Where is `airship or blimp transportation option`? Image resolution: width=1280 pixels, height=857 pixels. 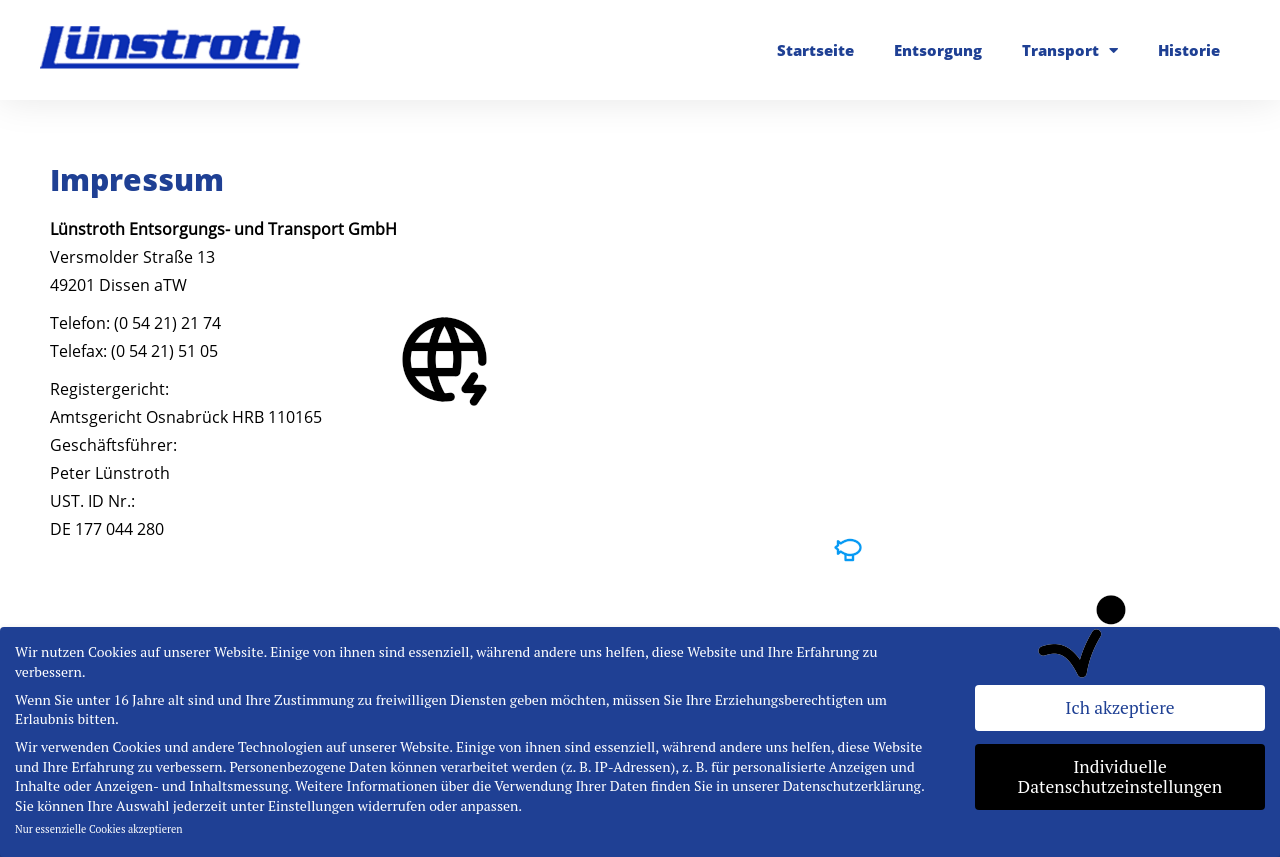
airship or blimp transportation option is located at coordinates (848, 550).